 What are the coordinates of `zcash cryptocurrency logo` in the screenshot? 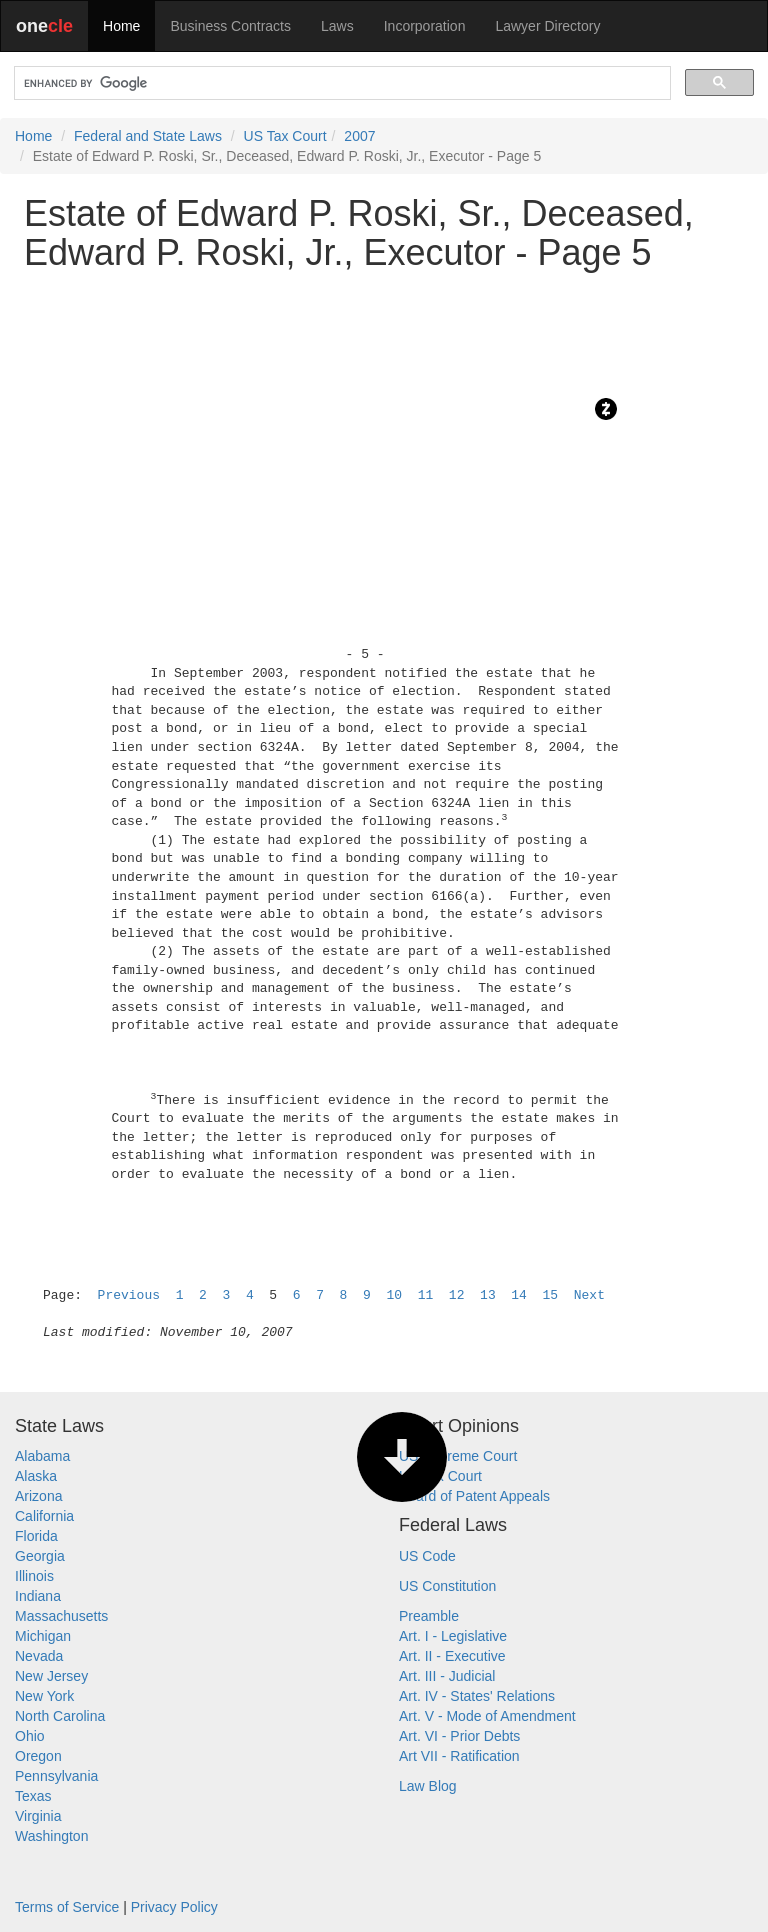 It's located at (606, 409).